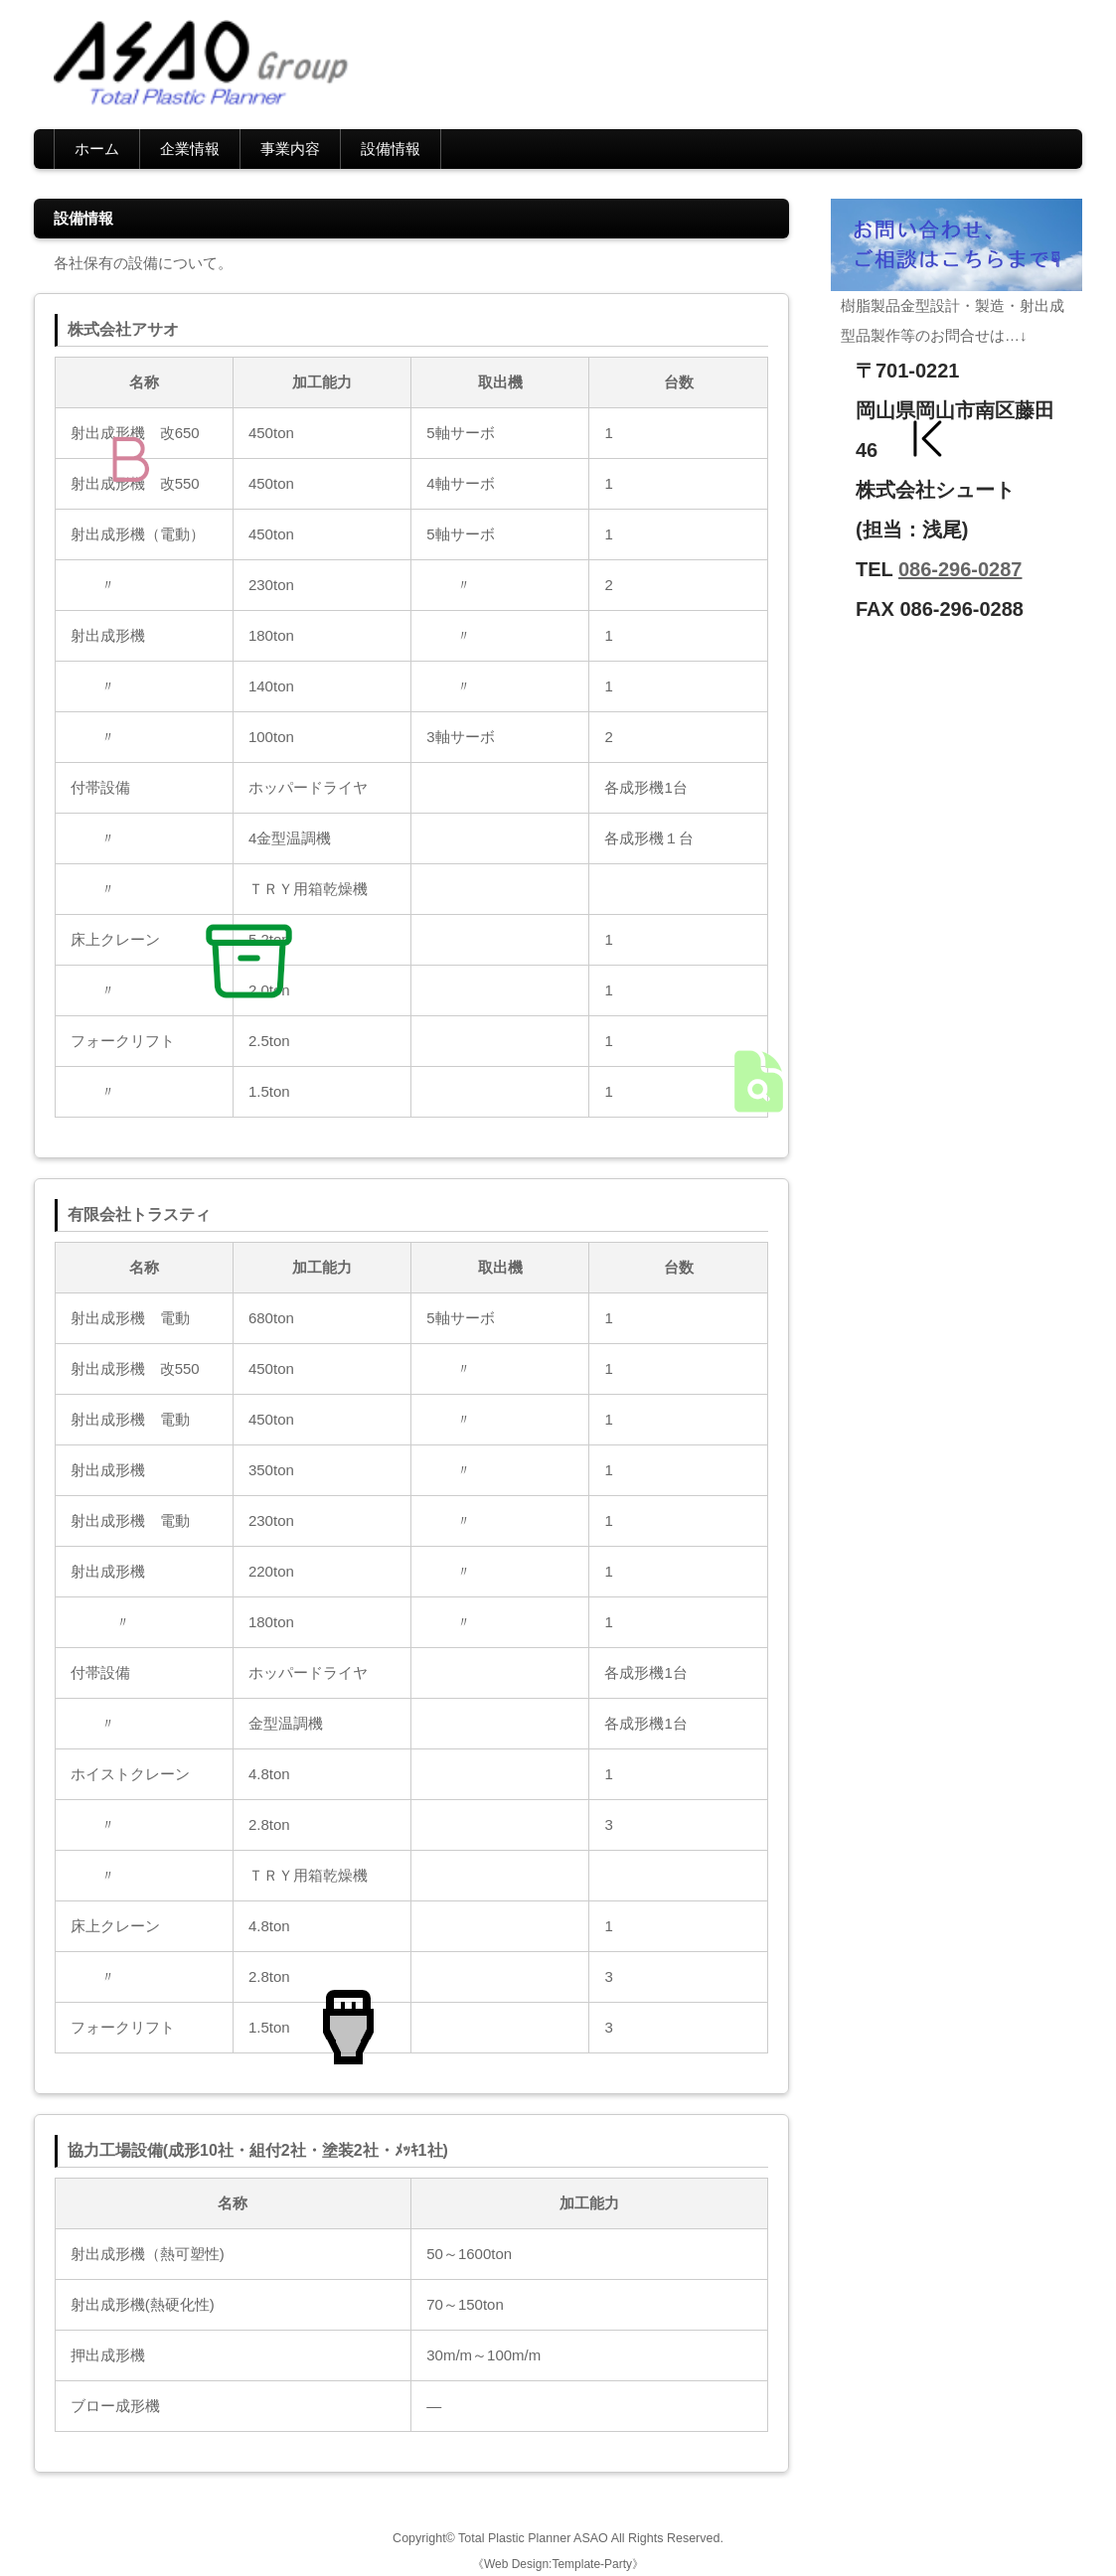 This screenshot has width=1116, height=2576. What do you see at coordinates (758, 1081) in the screenshot?
I see `search within a document` at bounding box center [758, 1081].